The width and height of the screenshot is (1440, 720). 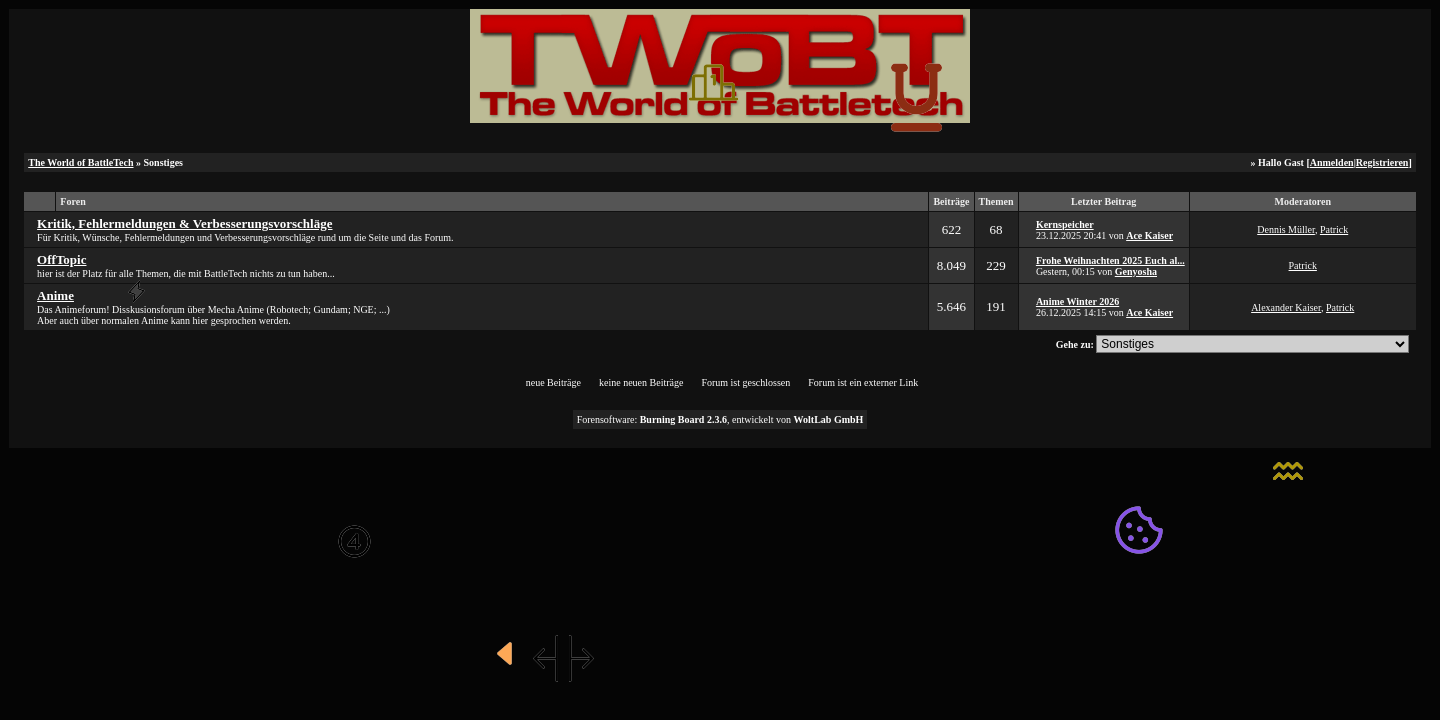 What do you see at coordinates (504, 653) in the screenshot?
I see `go back to the previous screen` at bounding box center [504, 653].